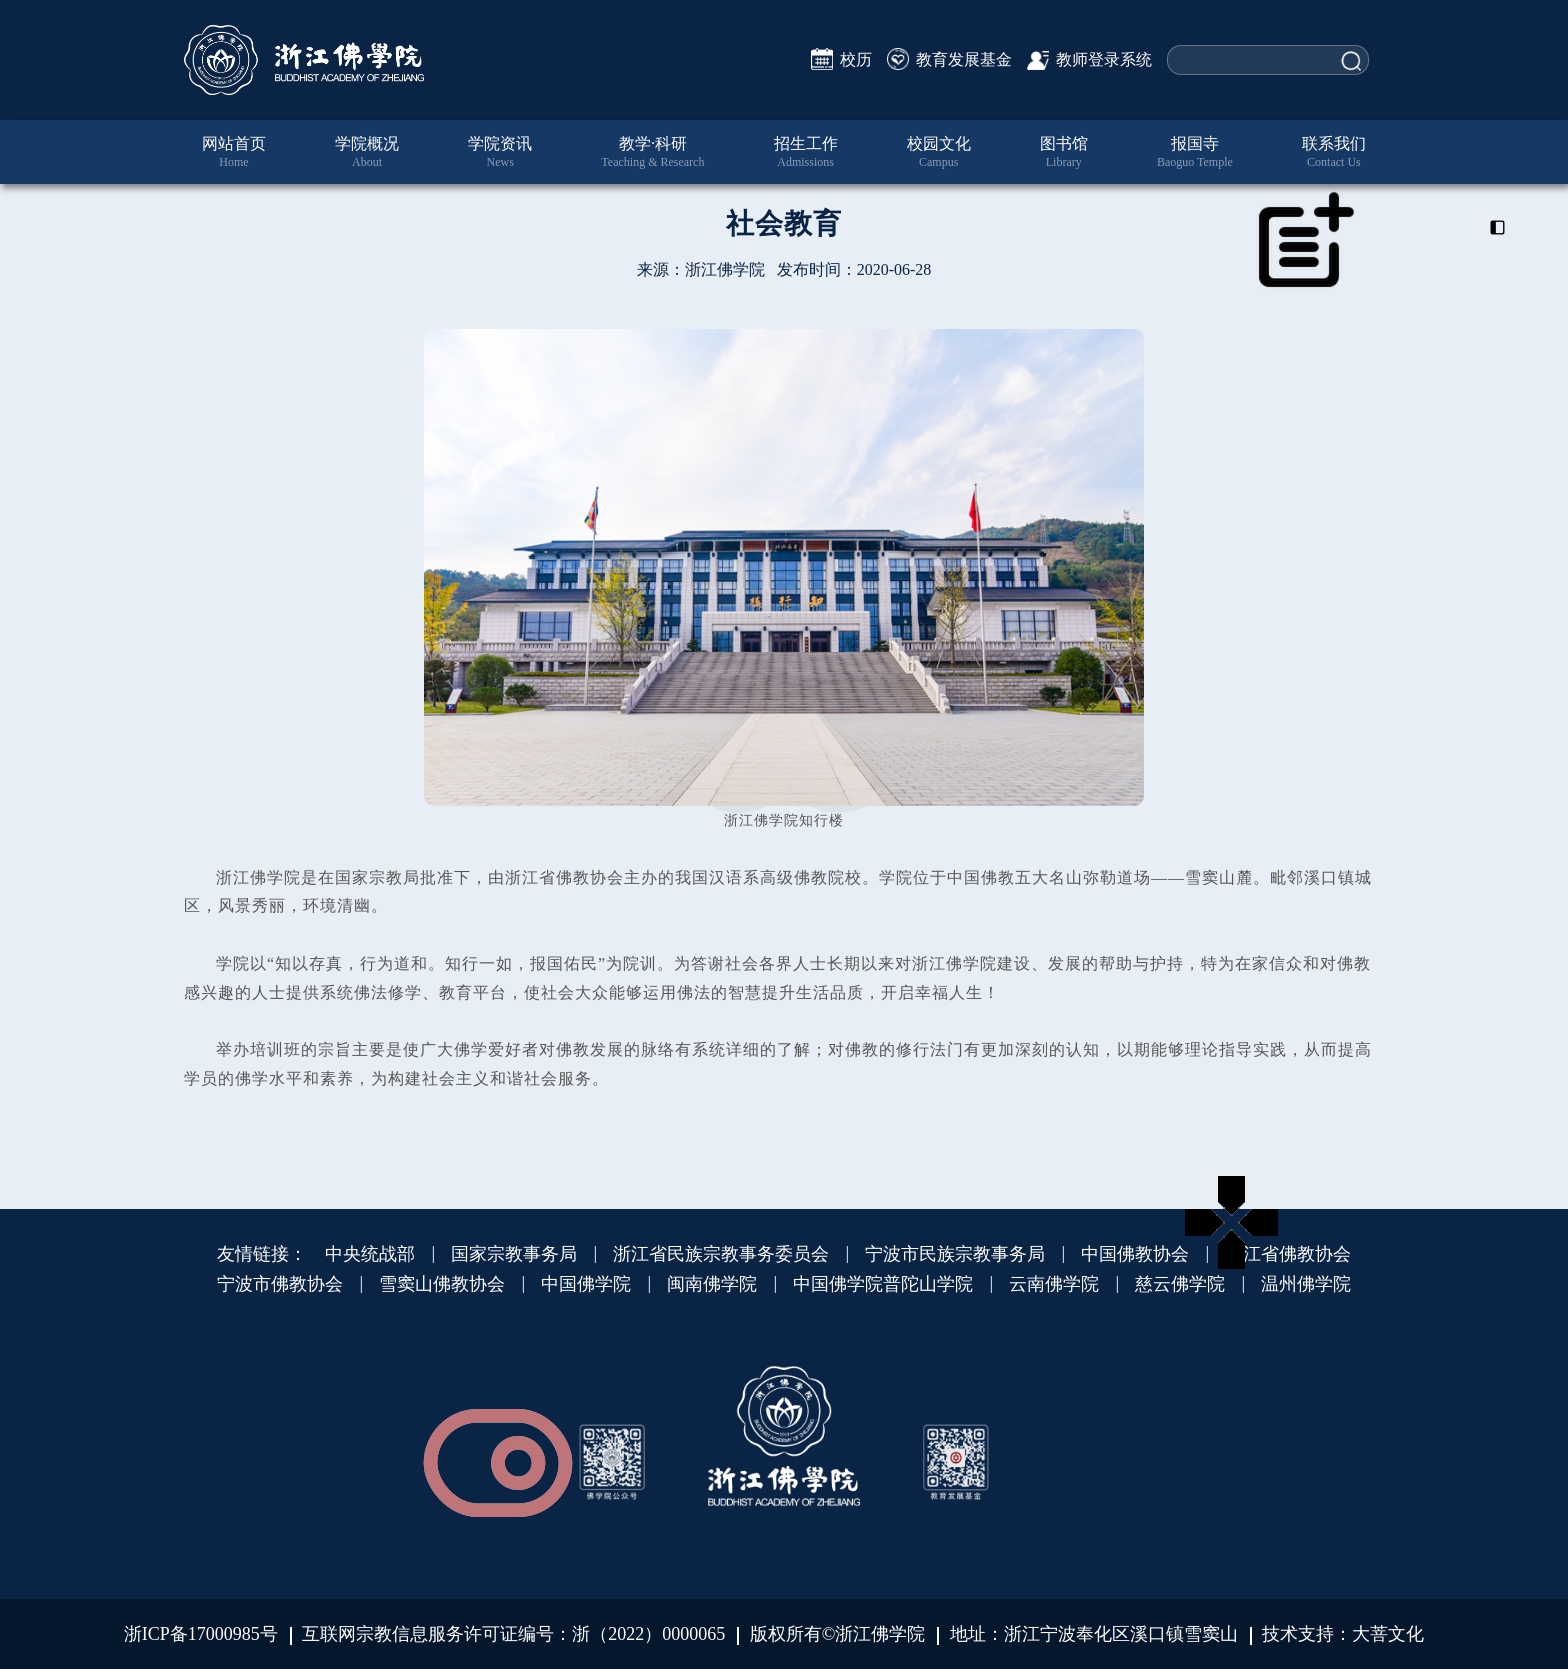  I want to click on access games or gaming section, so click(1231, 1222).